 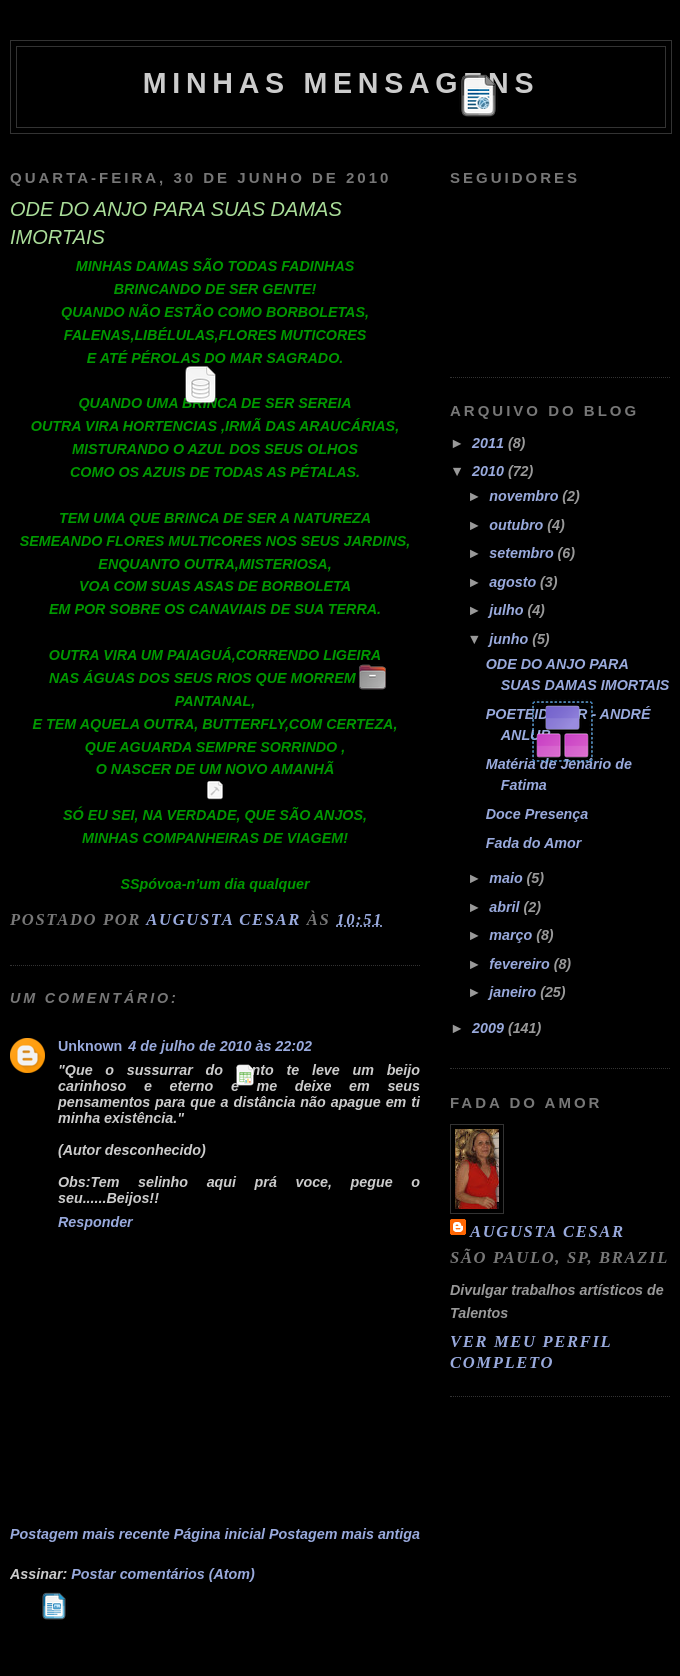 What do you see at coordinates (200, 384) in the screenshot?
I see `open a database file` at bounding box center [200, 384].